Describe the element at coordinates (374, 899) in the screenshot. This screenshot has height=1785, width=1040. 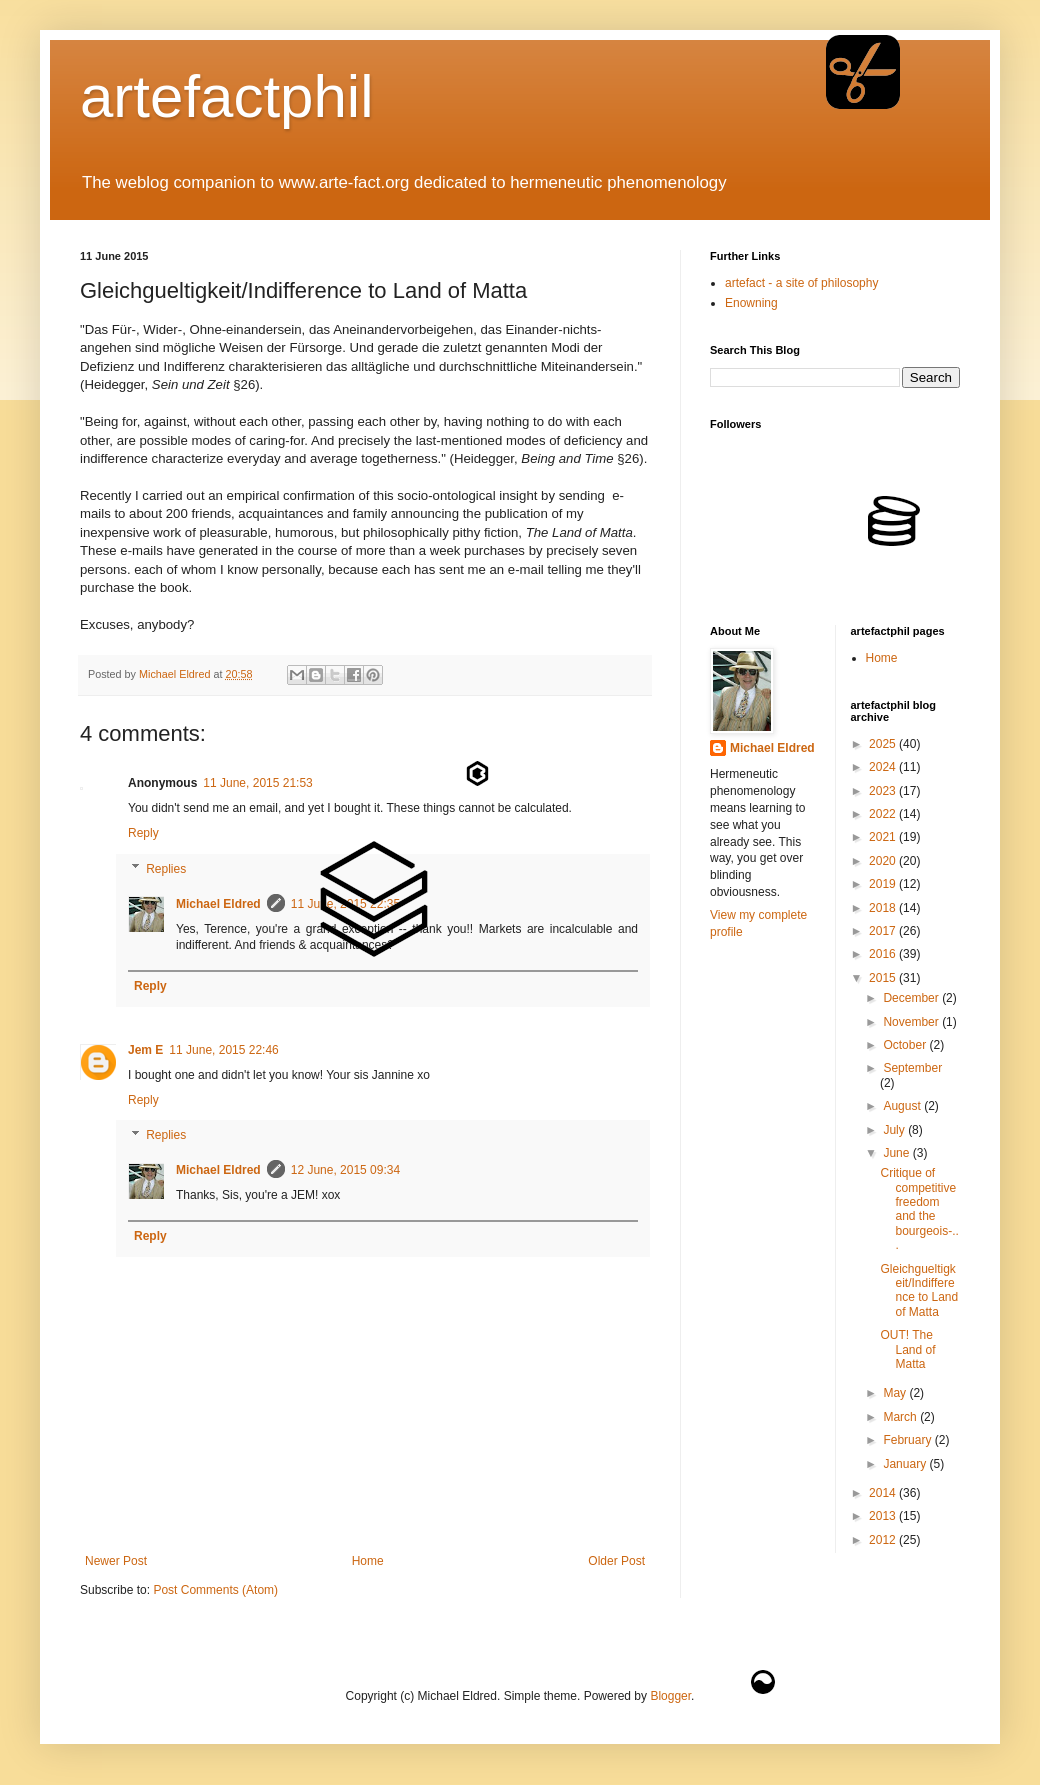
I see `open Databricks platform` at that location.